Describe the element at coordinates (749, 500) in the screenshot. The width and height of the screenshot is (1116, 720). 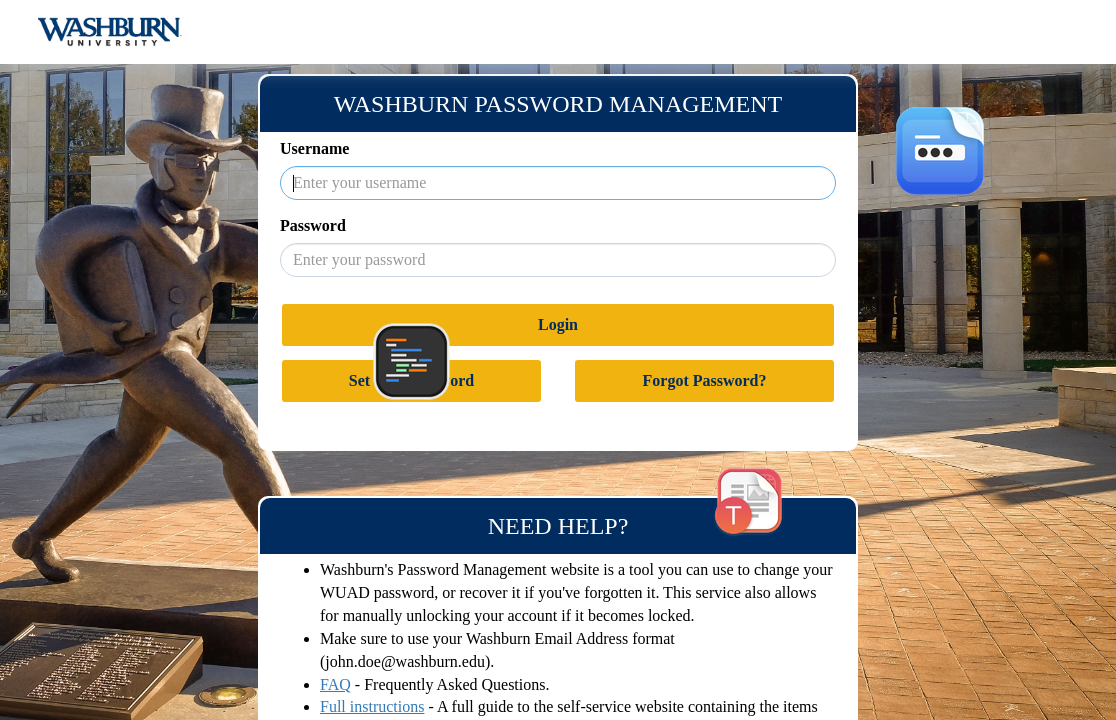
I see `open FreeOffice TextMaker word processor` at that location.